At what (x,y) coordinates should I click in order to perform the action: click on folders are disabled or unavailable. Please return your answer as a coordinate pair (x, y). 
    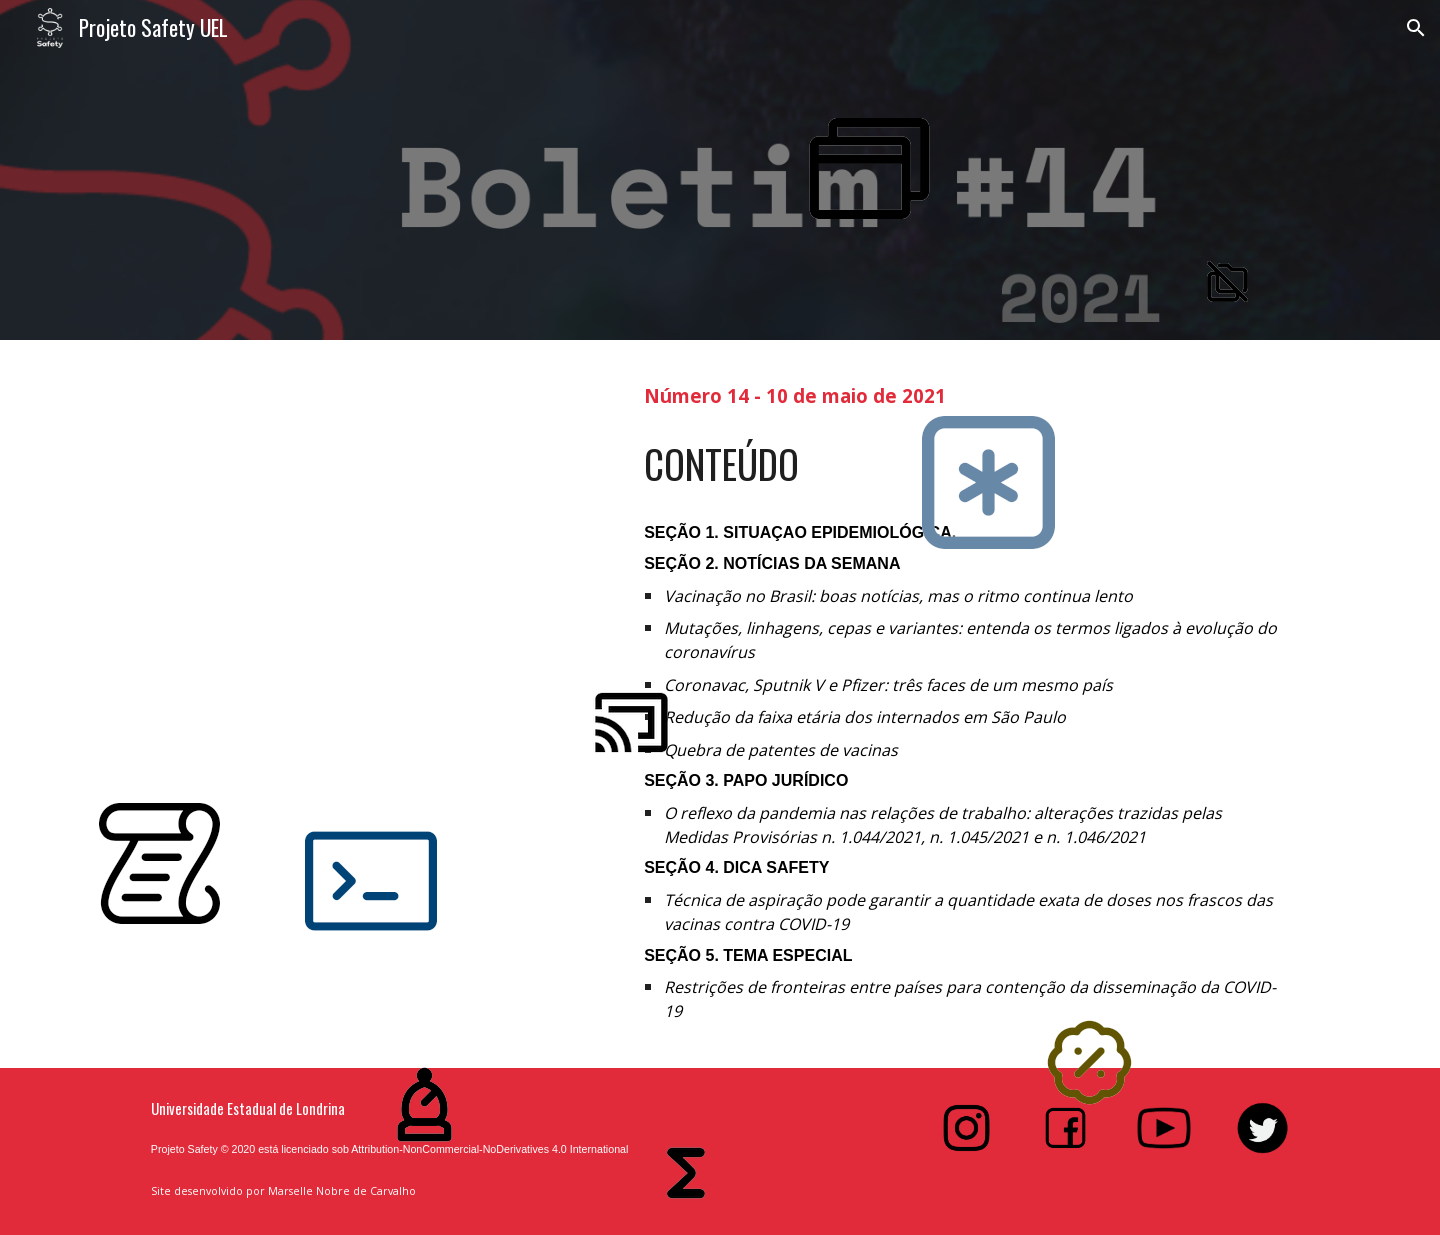
    Looking at the image, I should click on (1227, 281).